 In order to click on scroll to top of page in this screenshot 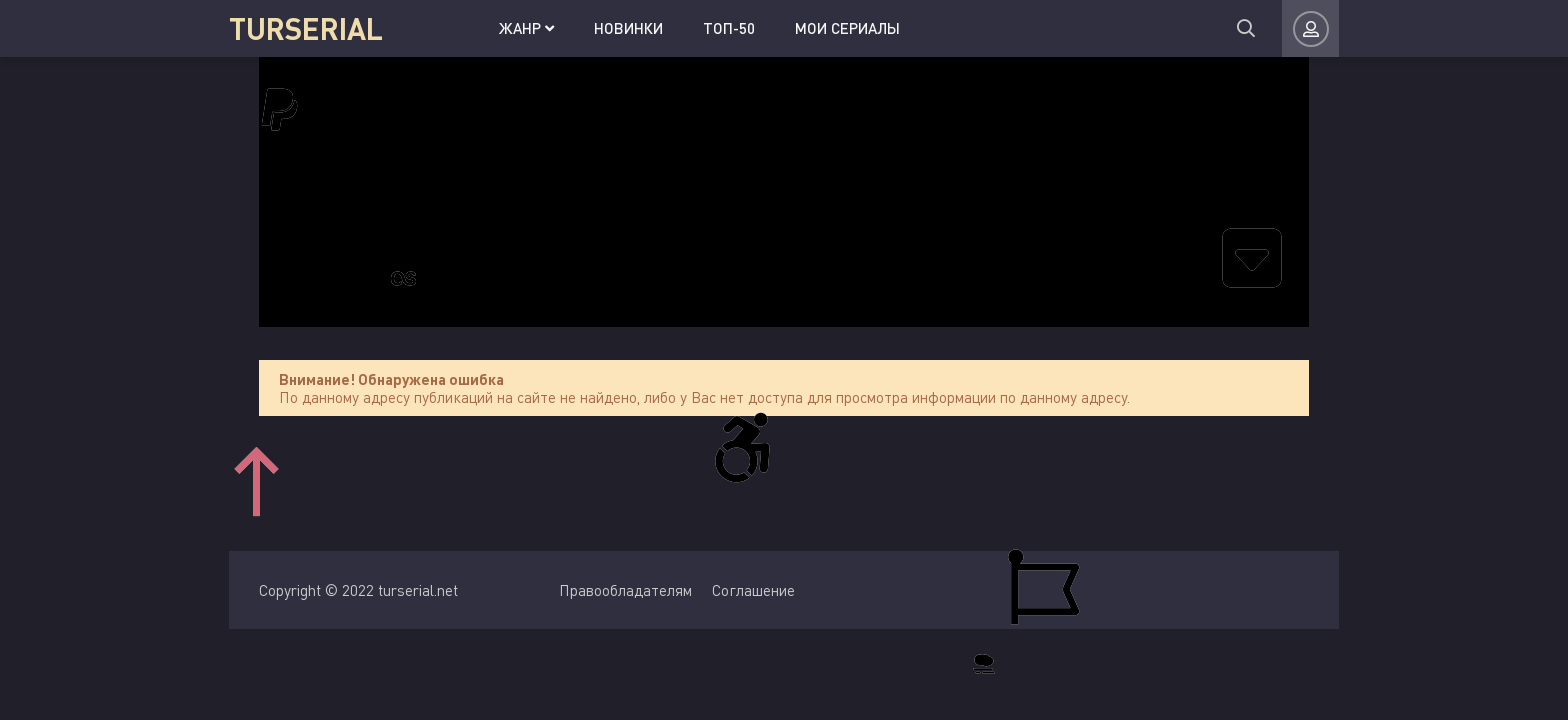, I will do `click(256, 481)`.